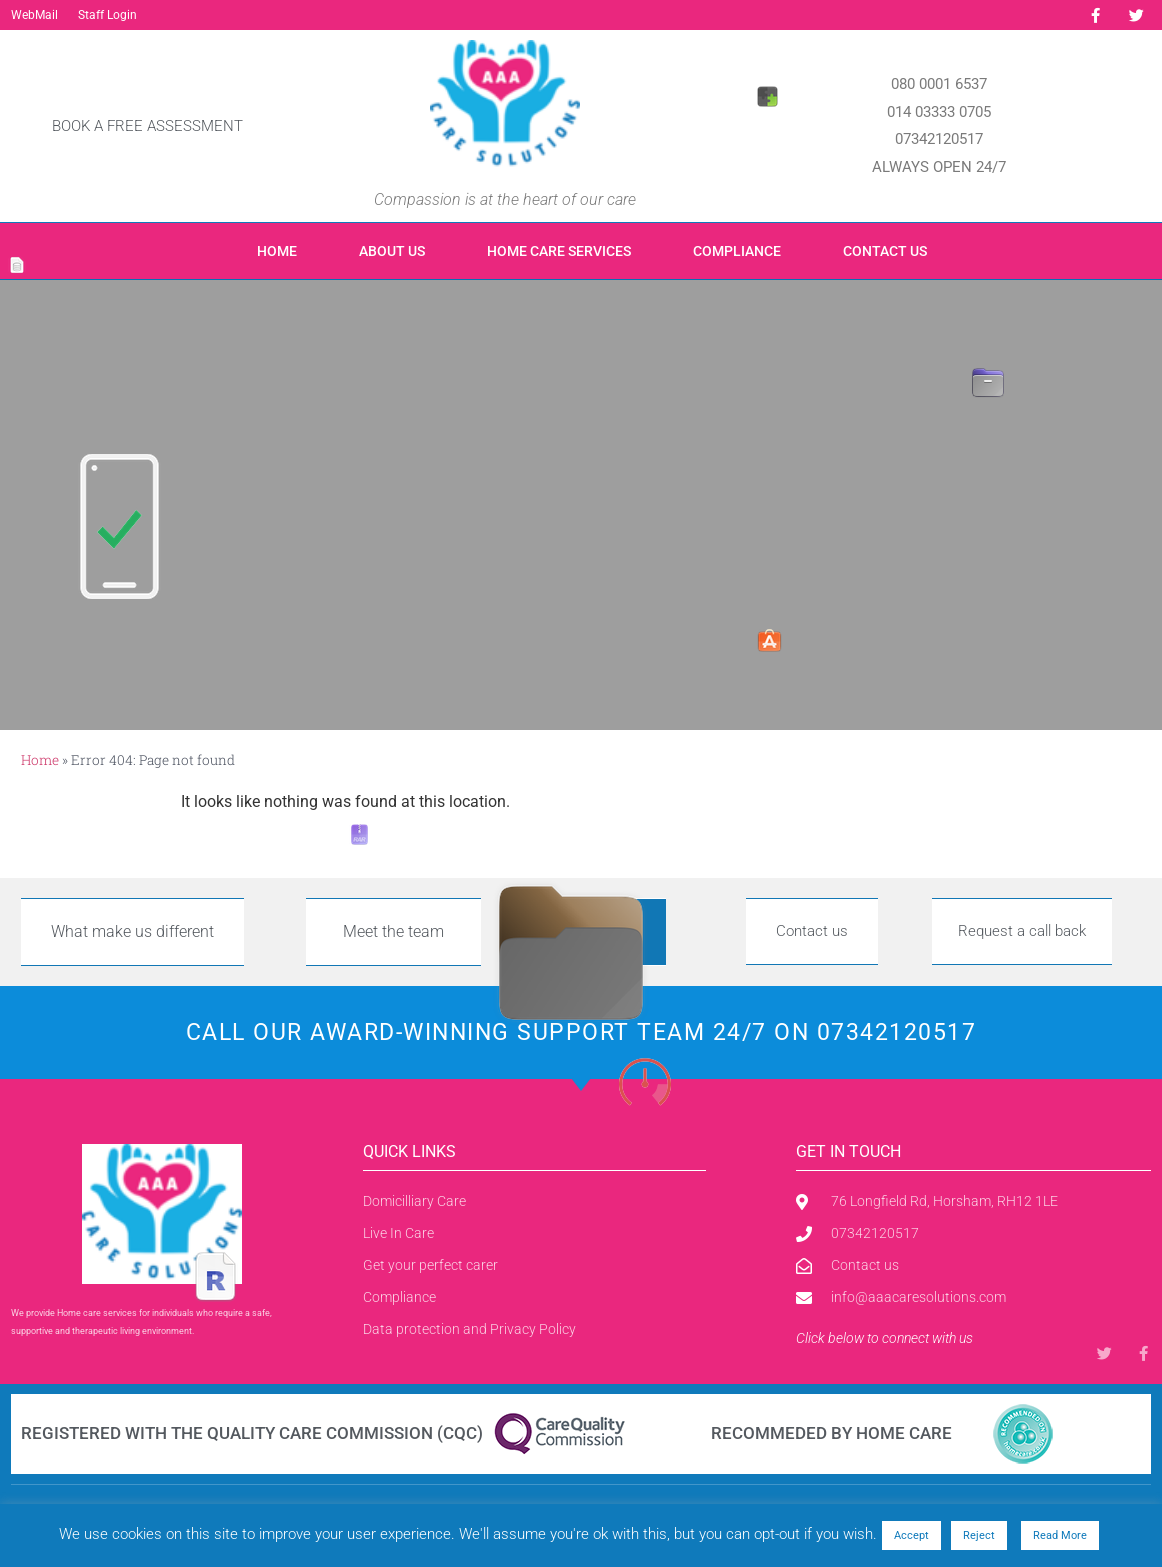 The width and height of the screenshot is (1162, 1567). I want to click on open ubuntu software center, so click(769, 641).